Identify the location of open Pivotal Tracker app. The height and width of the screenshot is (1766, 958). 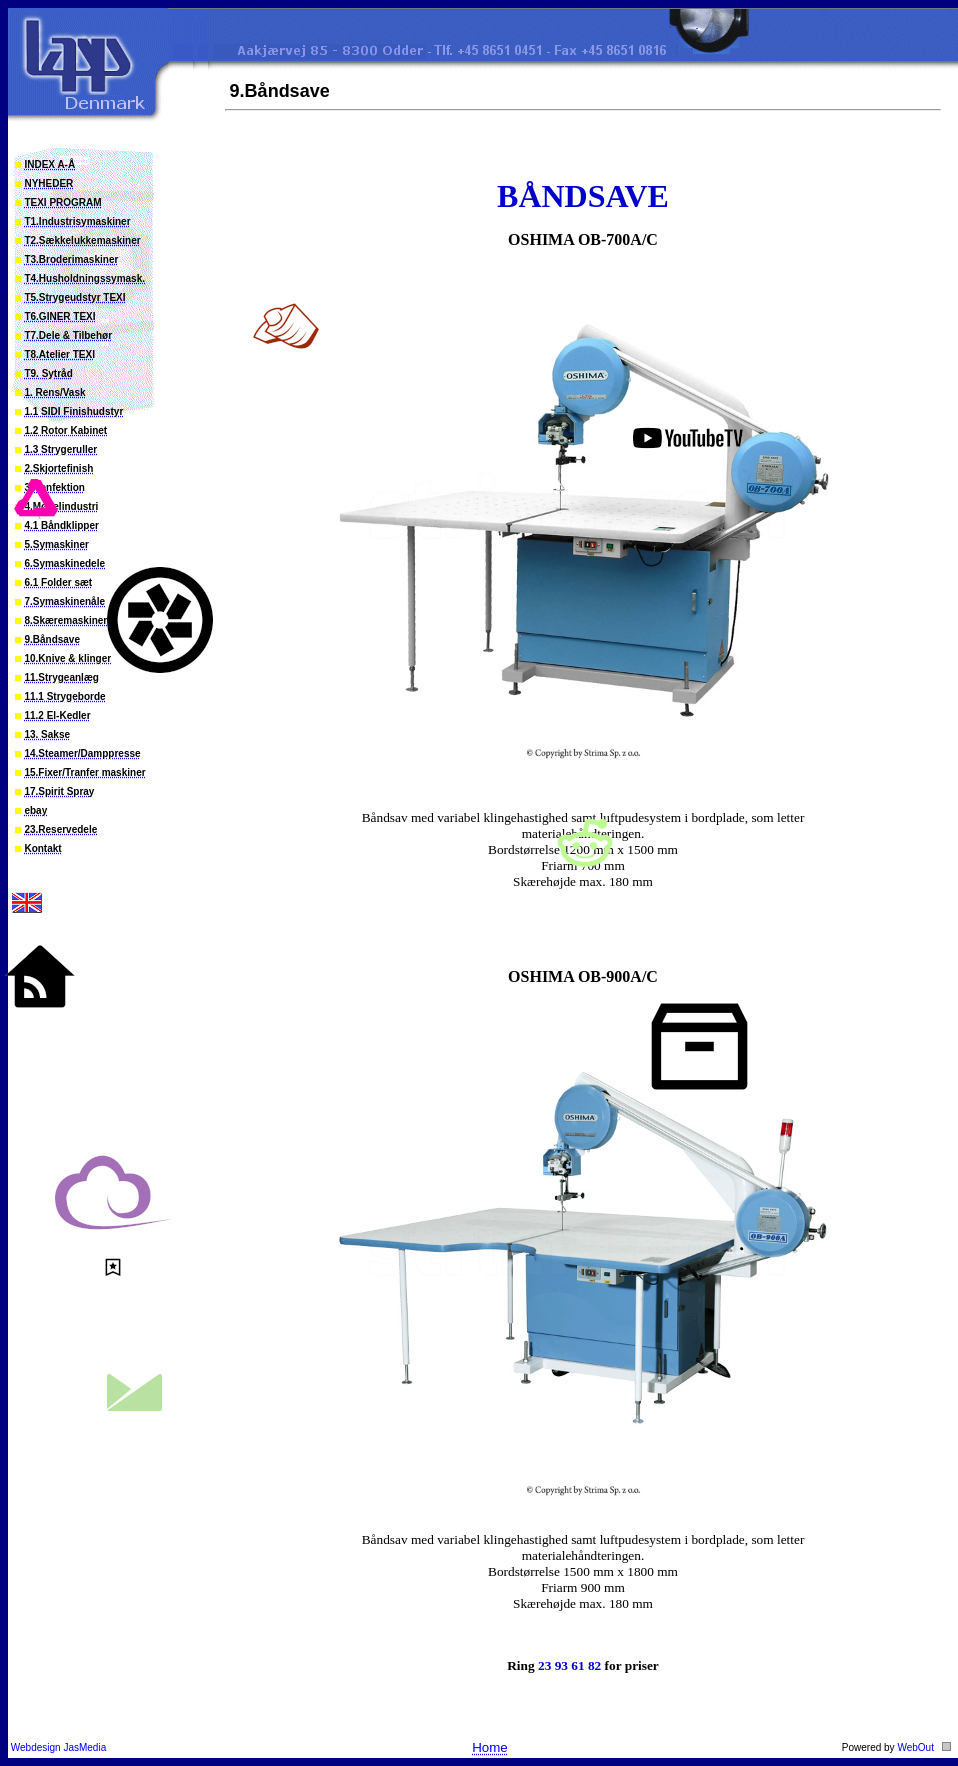
(160, 620).